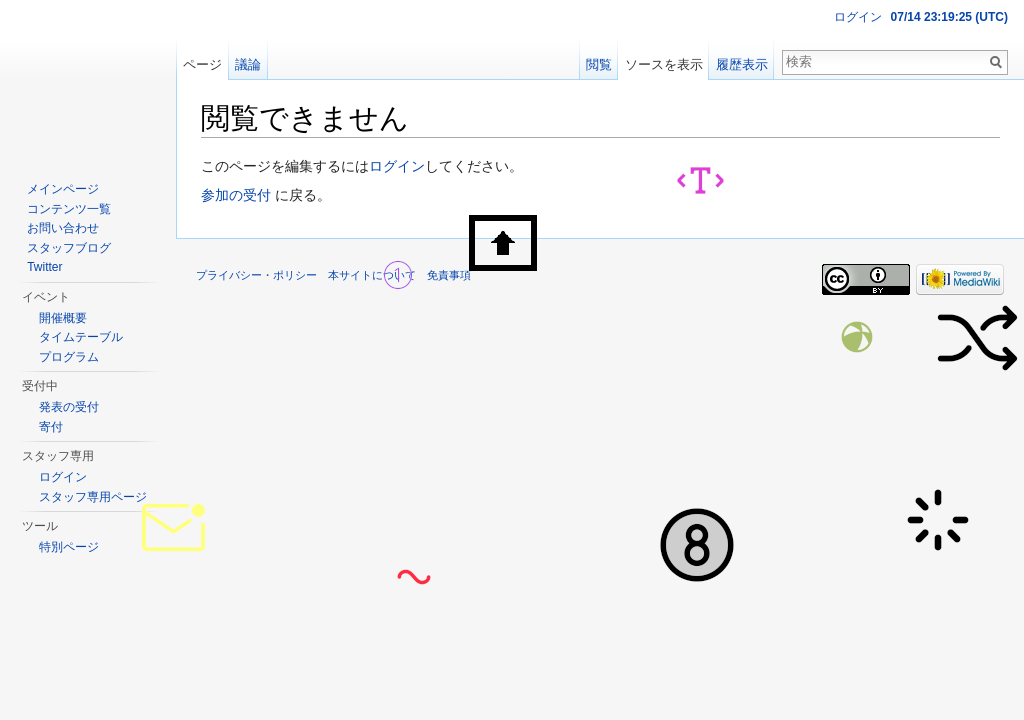  Describe the element at coordinates (976, 338) in the screenshot. I see `shuffle playlist or queue` at that location.